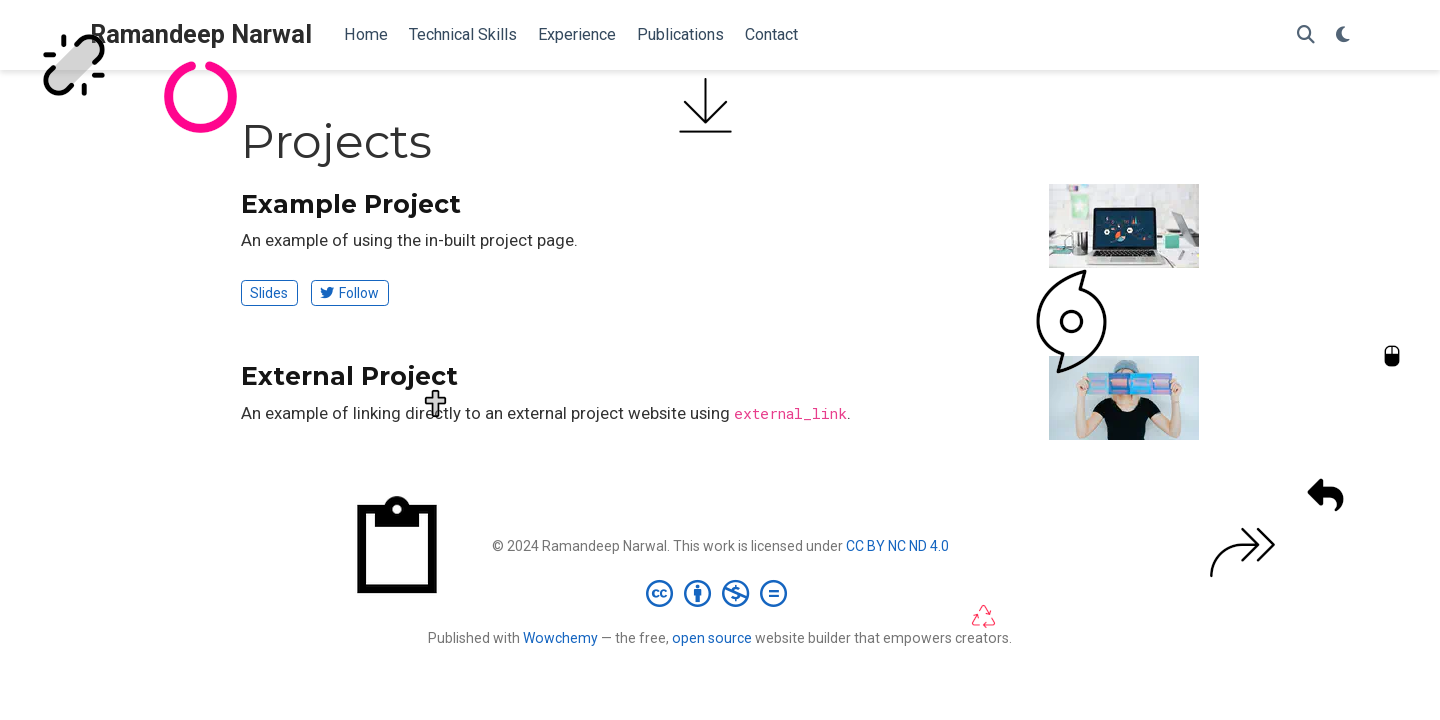 The image size is (1440, 720). What do you see at coordinates (1071, 321) in the screenshot?
I see `indicates hurricane or tropical storm warning` at bounding box center [1071, 321].